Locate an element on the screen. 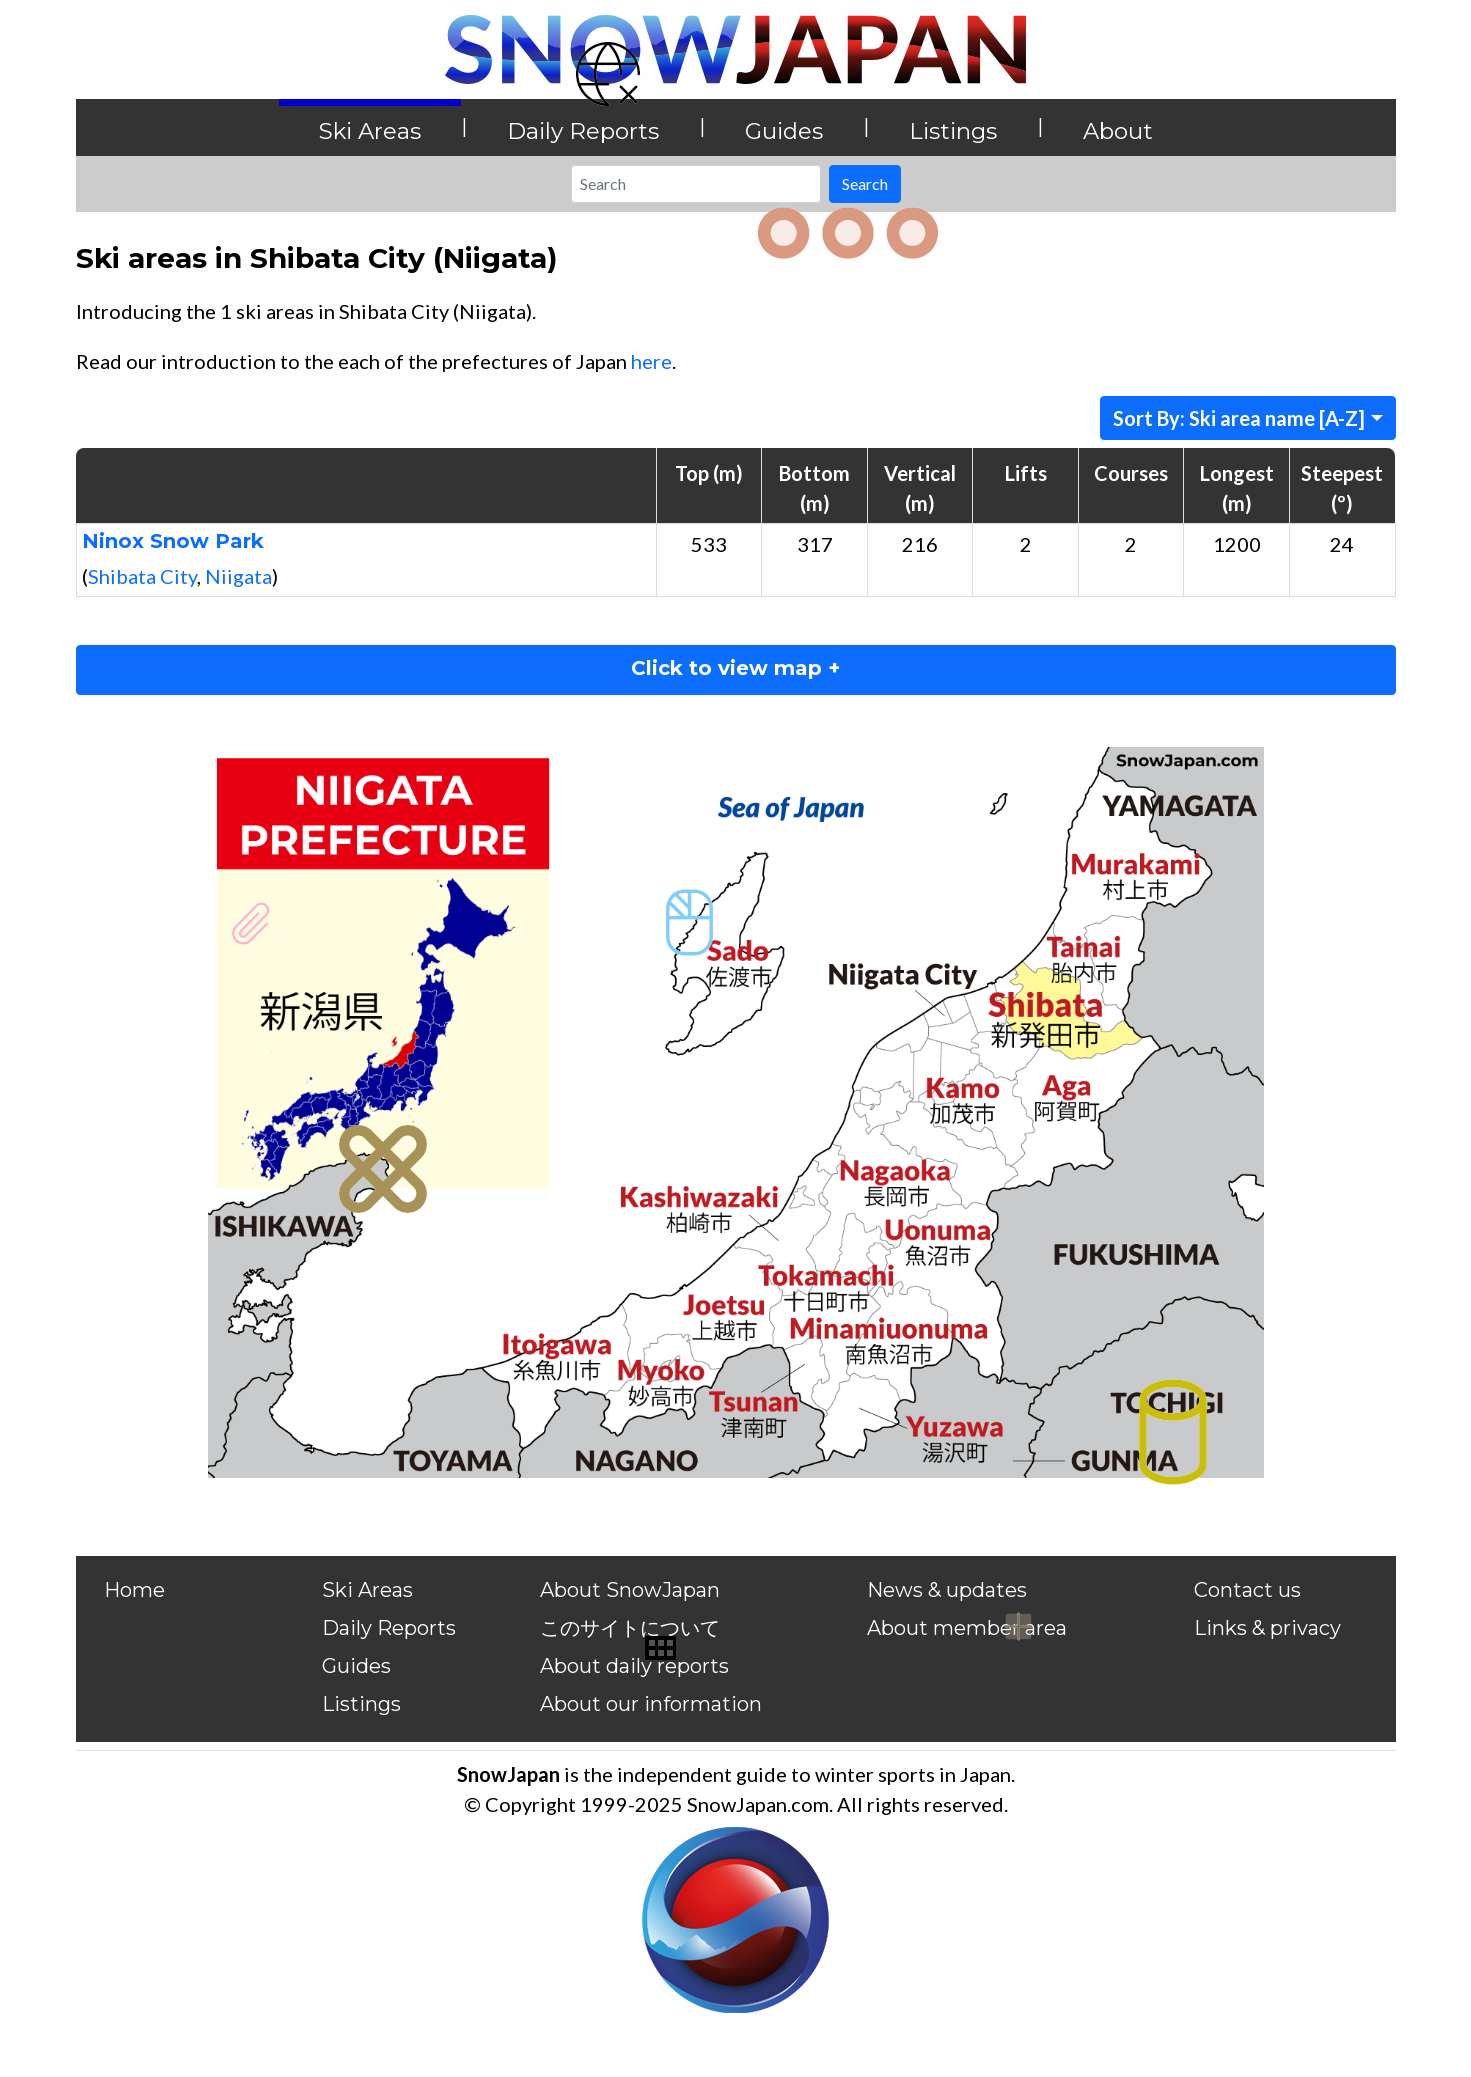 The height and width of the screenshot is (2077, 1471). represents a database or data storage is located at coordinates (1173, 1432).